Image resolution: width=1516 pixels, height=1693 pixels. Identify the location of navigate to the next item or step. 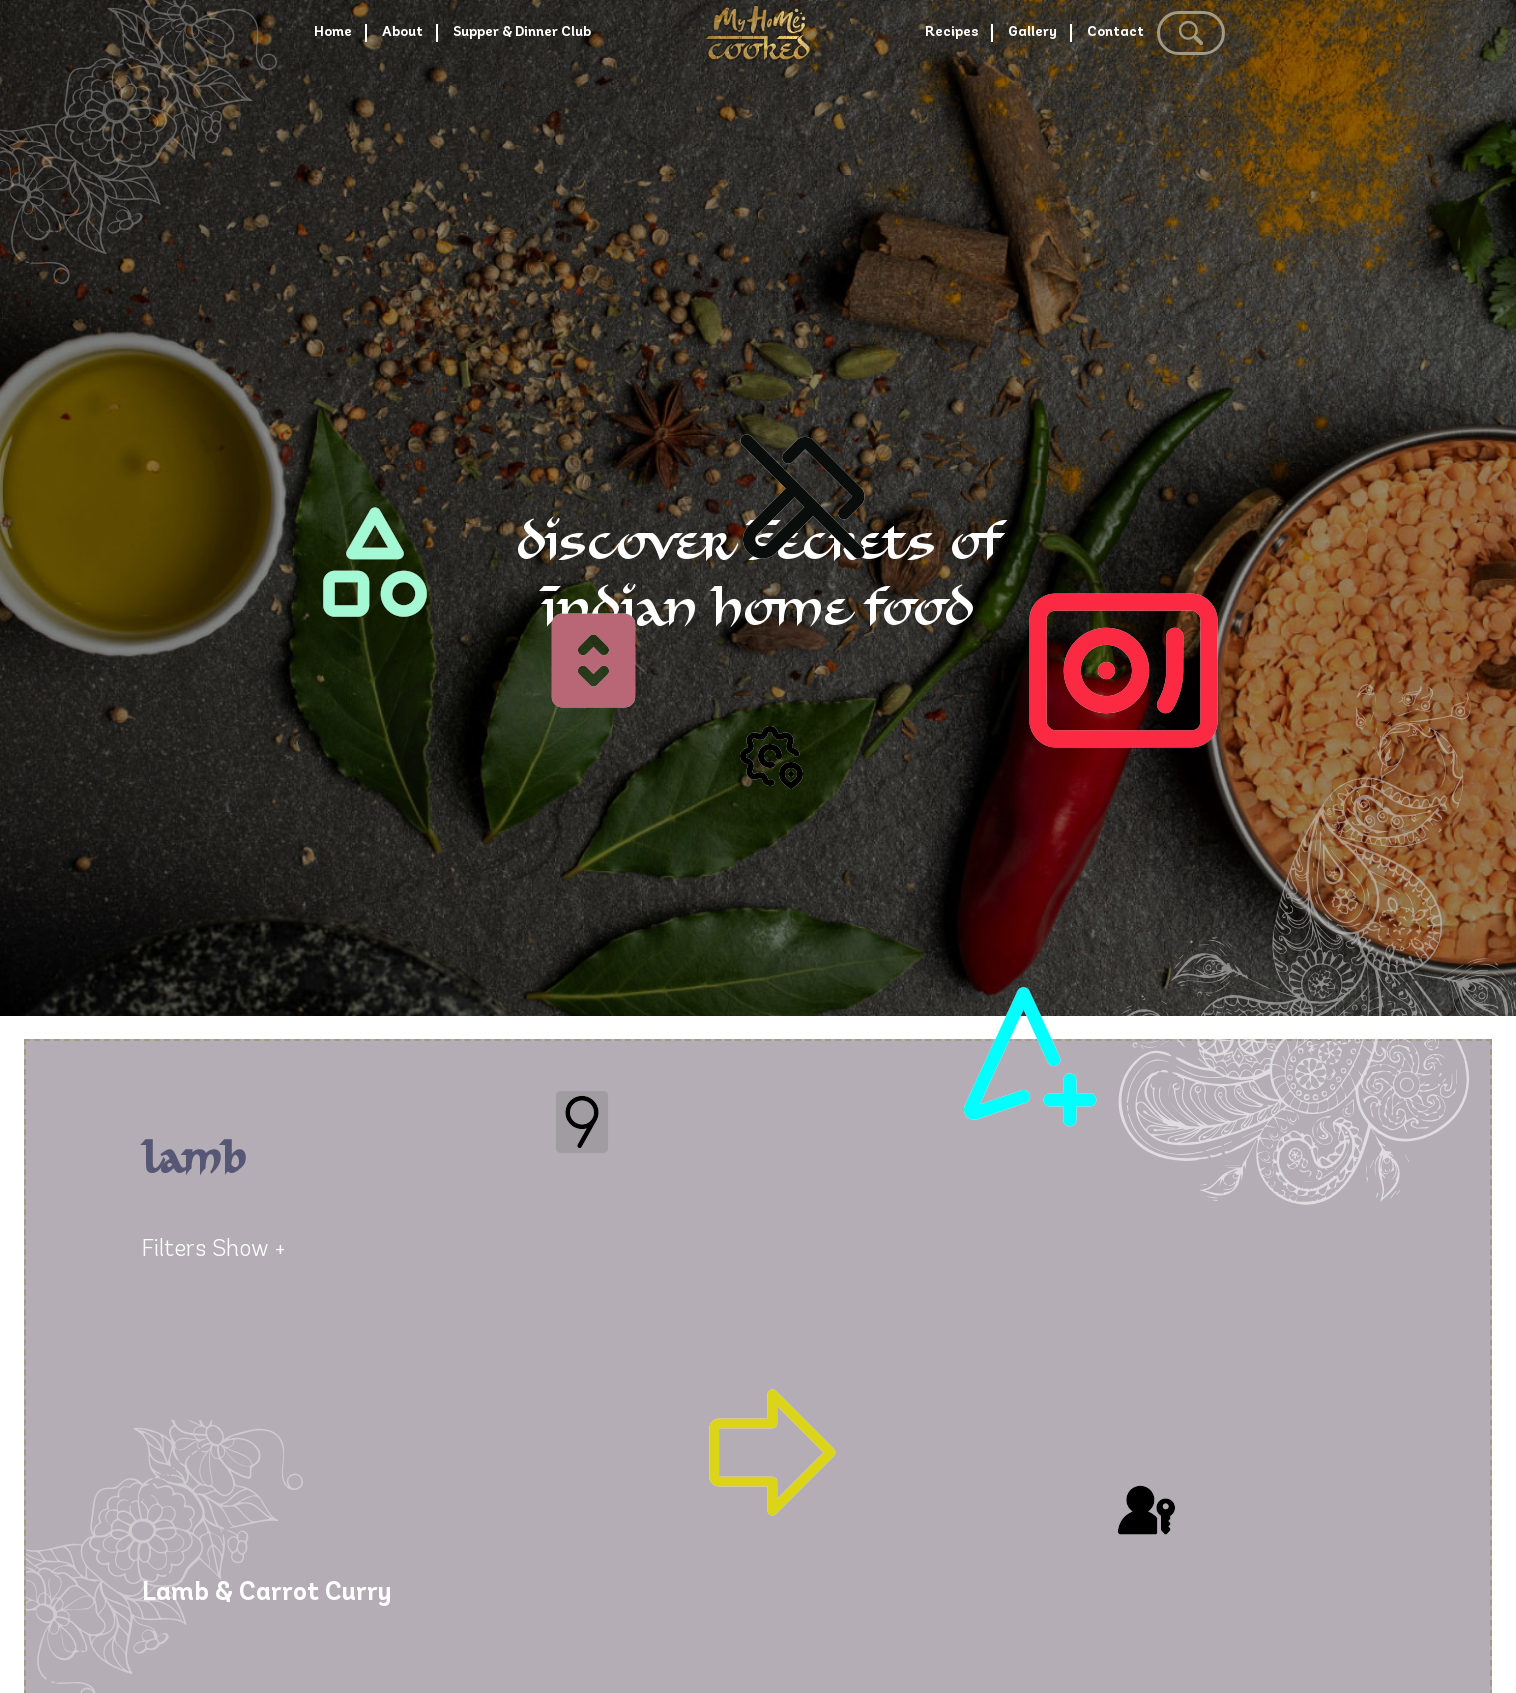
(767, 1452).